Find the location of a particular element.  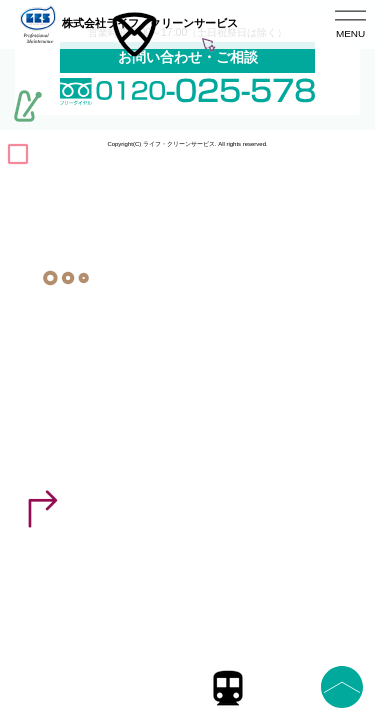

stop or halt a running process is located at coordinates (18, 154).